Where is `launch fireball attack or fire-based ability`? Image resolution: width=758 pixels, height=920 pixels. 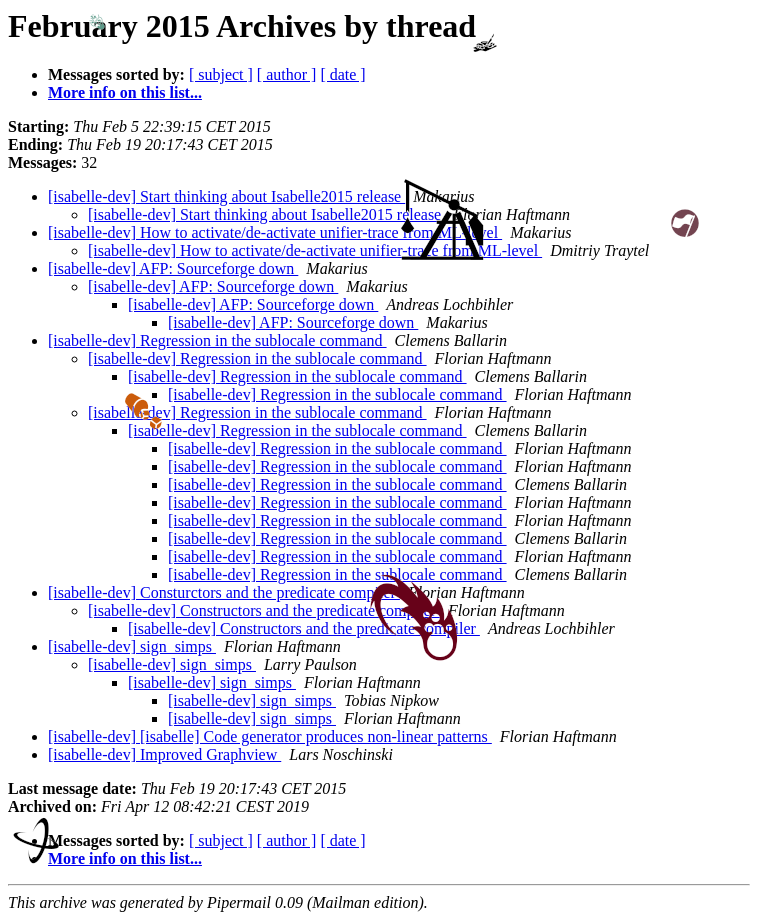 launch fireball attack or fire-based ability is located at coordinates (414, 618).